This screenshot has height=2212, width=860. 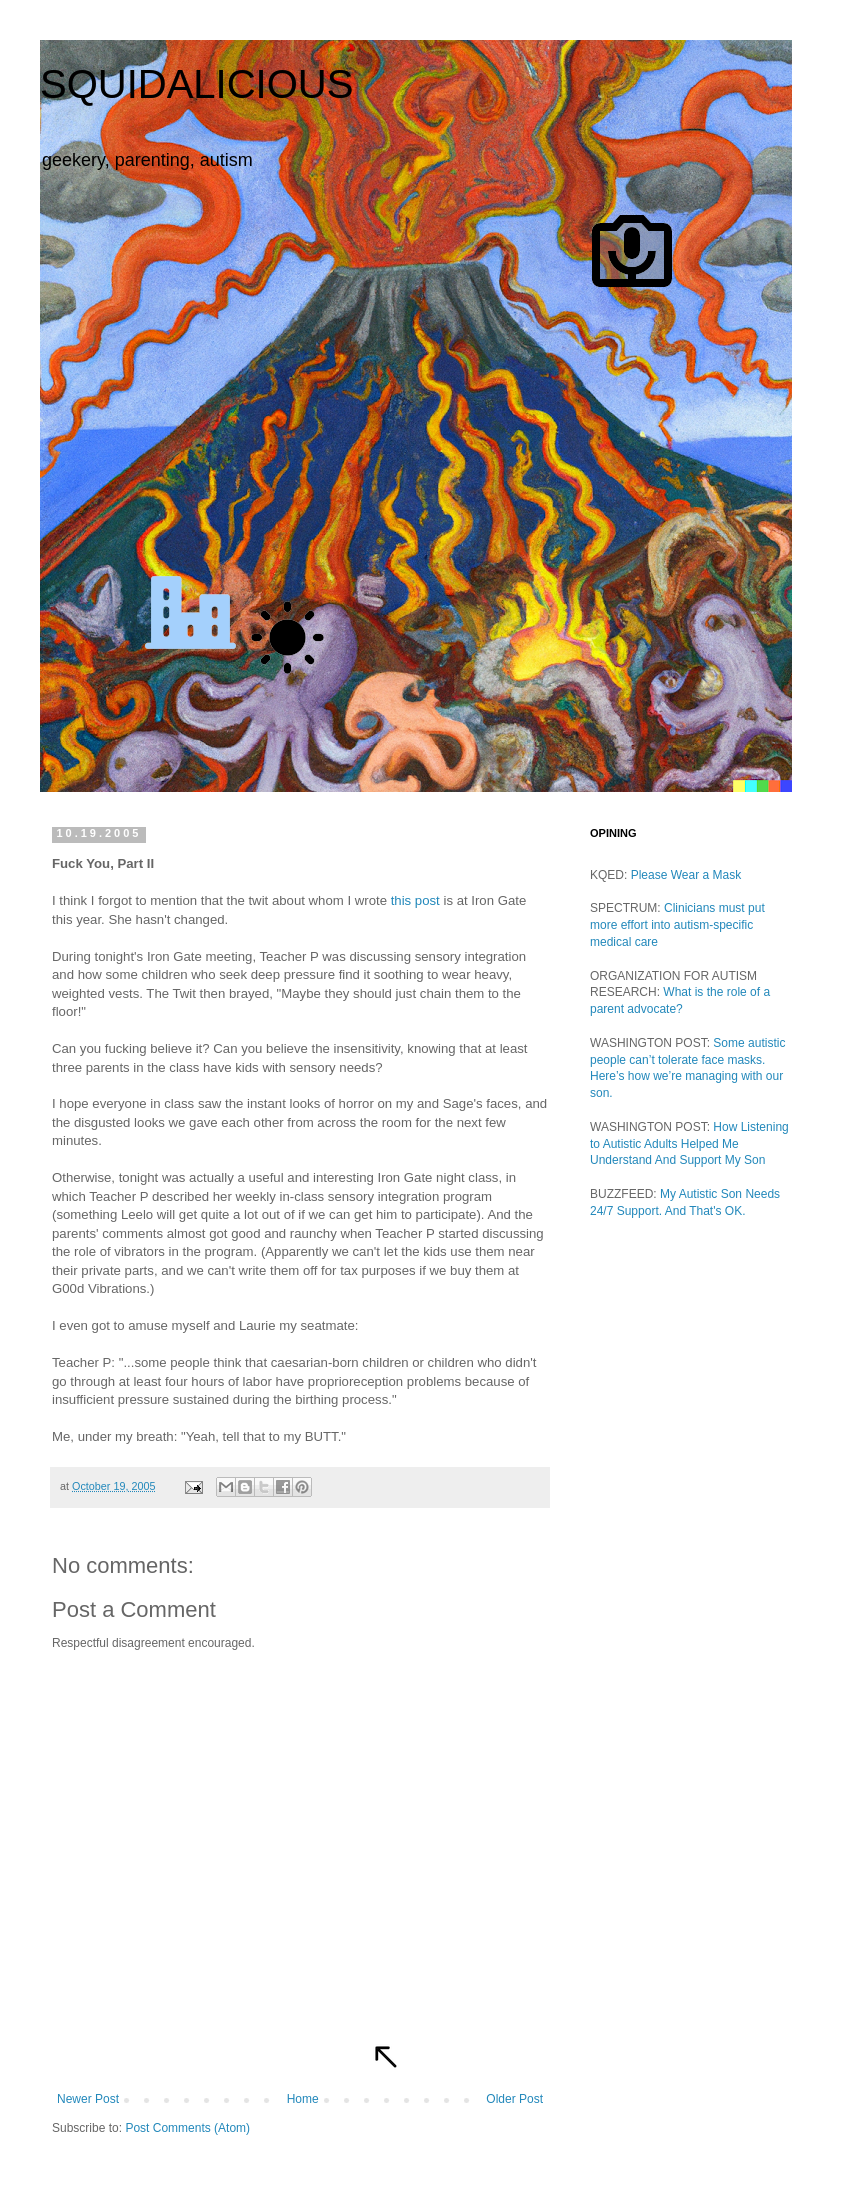 I want to click on grant camera and microphone permissions, so click(x=632, y=251).